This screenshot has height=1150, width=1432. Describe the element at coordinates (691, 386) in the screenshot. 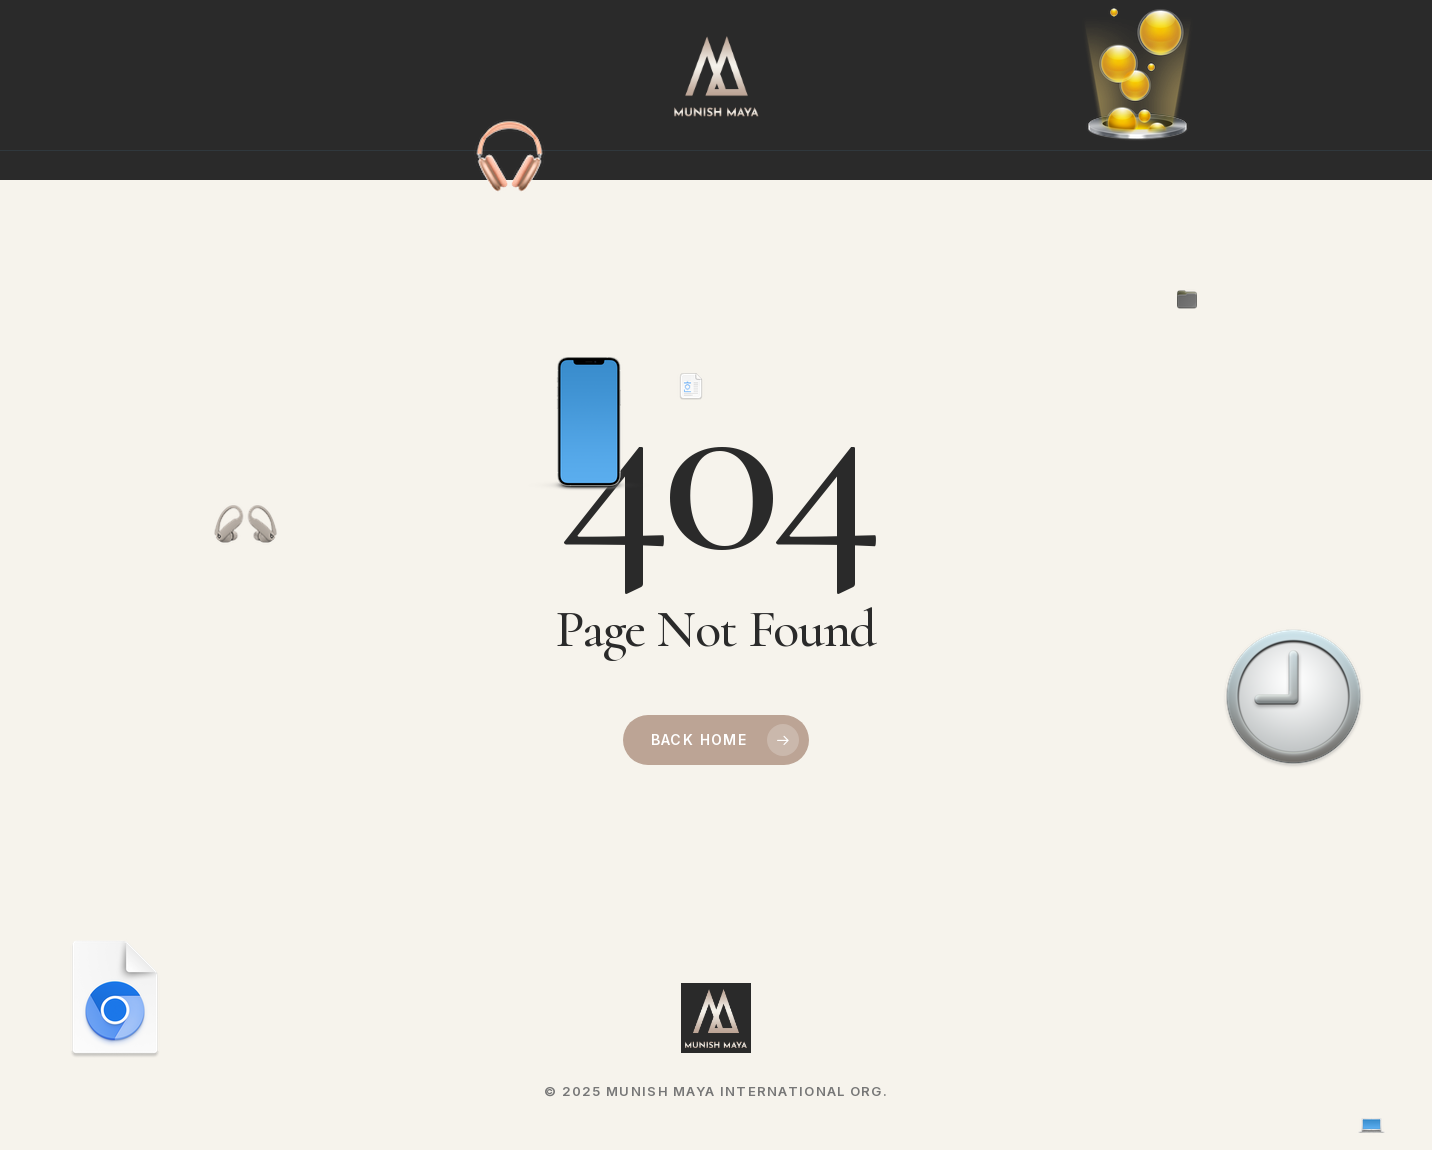

I see `open a Hangul Word Processor (.hwp) document` at that location.